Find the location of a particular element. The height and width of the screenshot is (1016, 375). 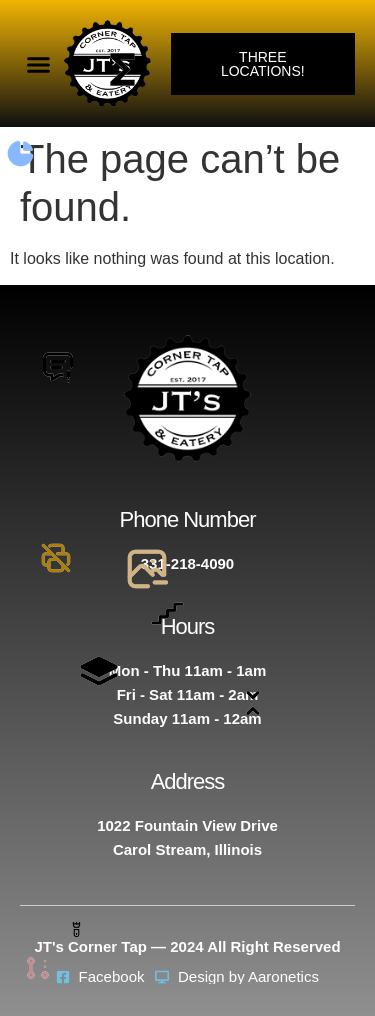

insert a mathematical function or formula is located at coordinates (122, 69).